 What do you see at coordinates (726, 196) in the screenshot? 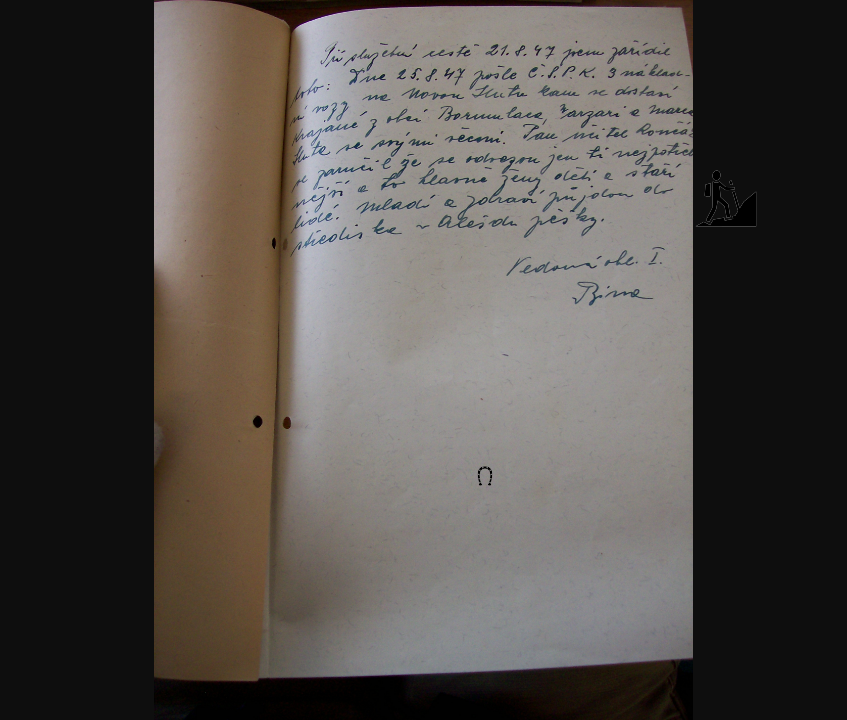
I see `explore hiking trails nearby` at bounding box center [726, 196].